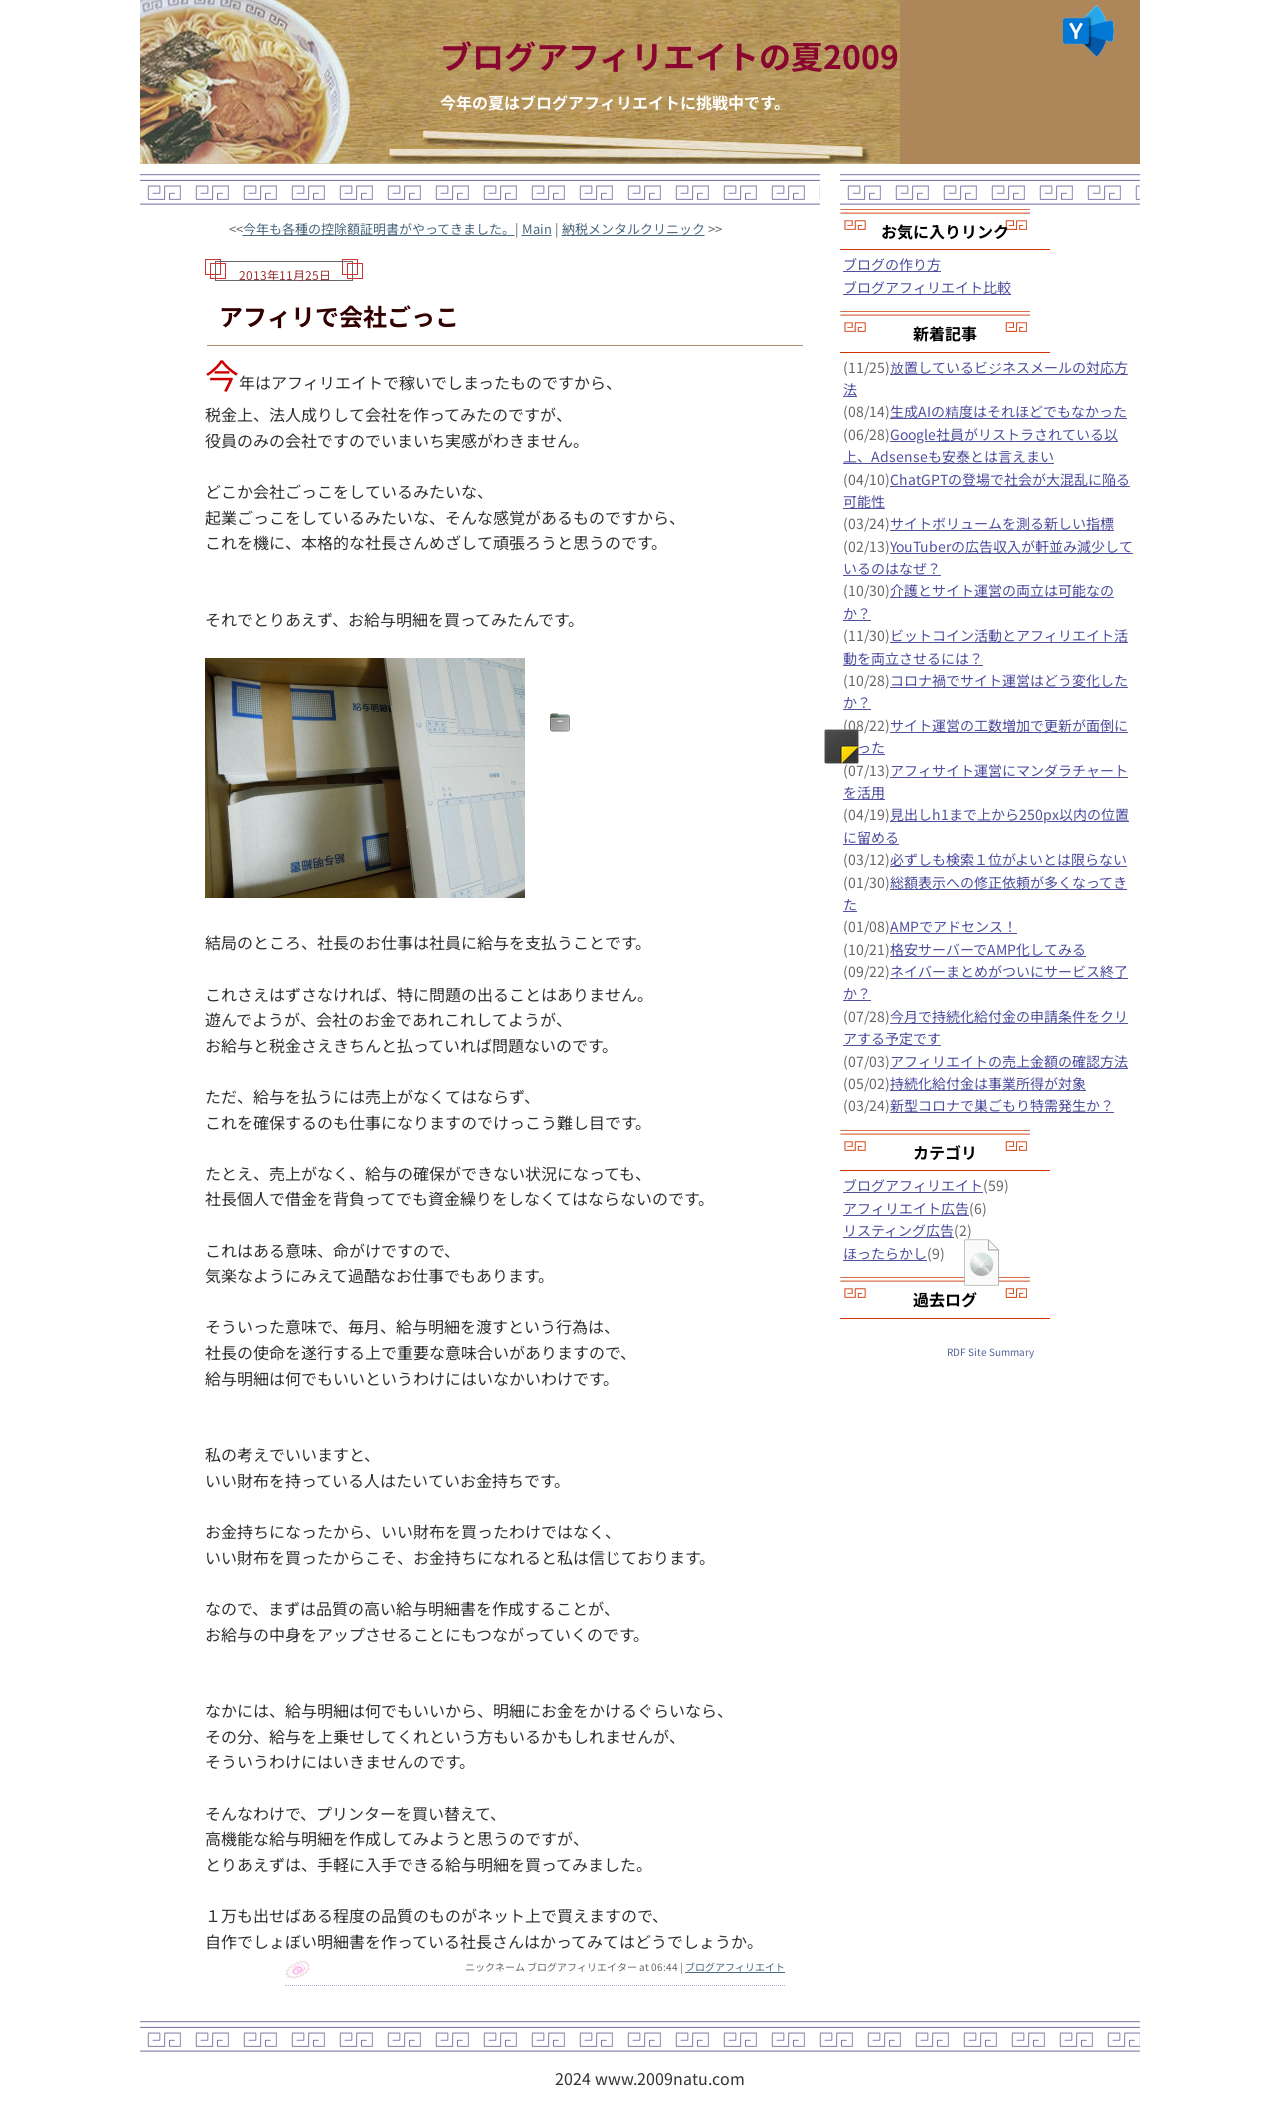  What do you see at coordinates (560, 722) in the screenshot?
I see `open the file manager` at bounding box center [560, 722].